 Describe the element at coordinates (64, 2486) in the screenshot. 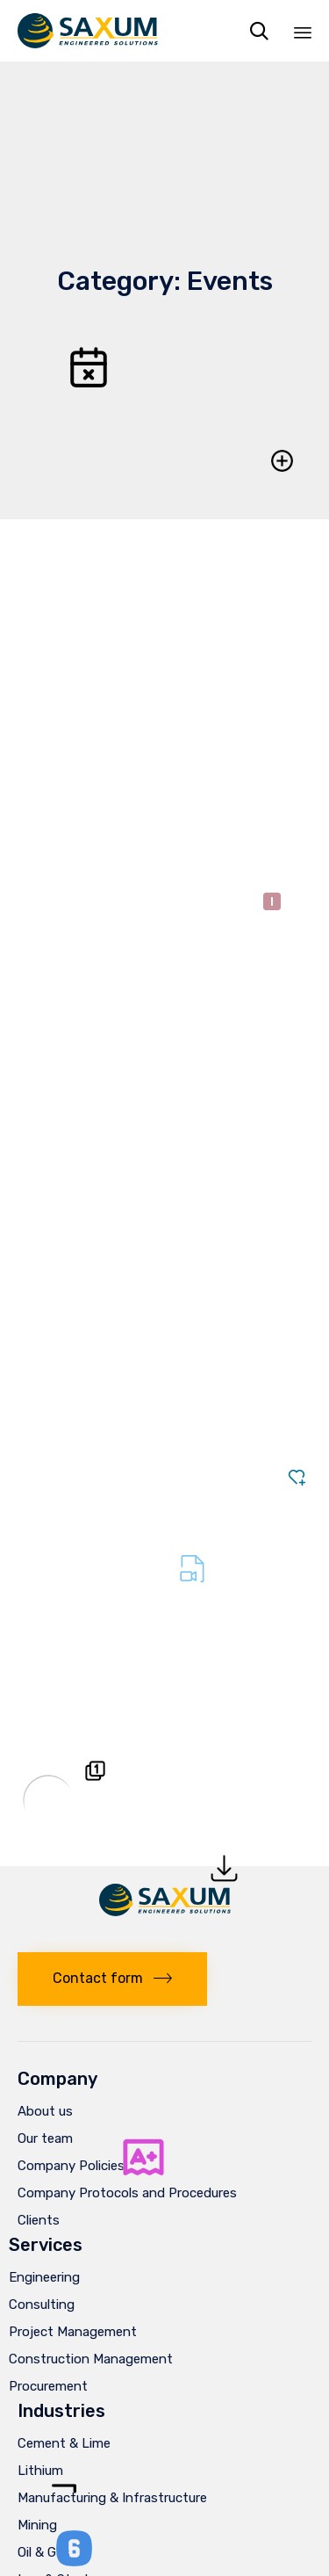

I see `logical NOT operator symbol` at that location.